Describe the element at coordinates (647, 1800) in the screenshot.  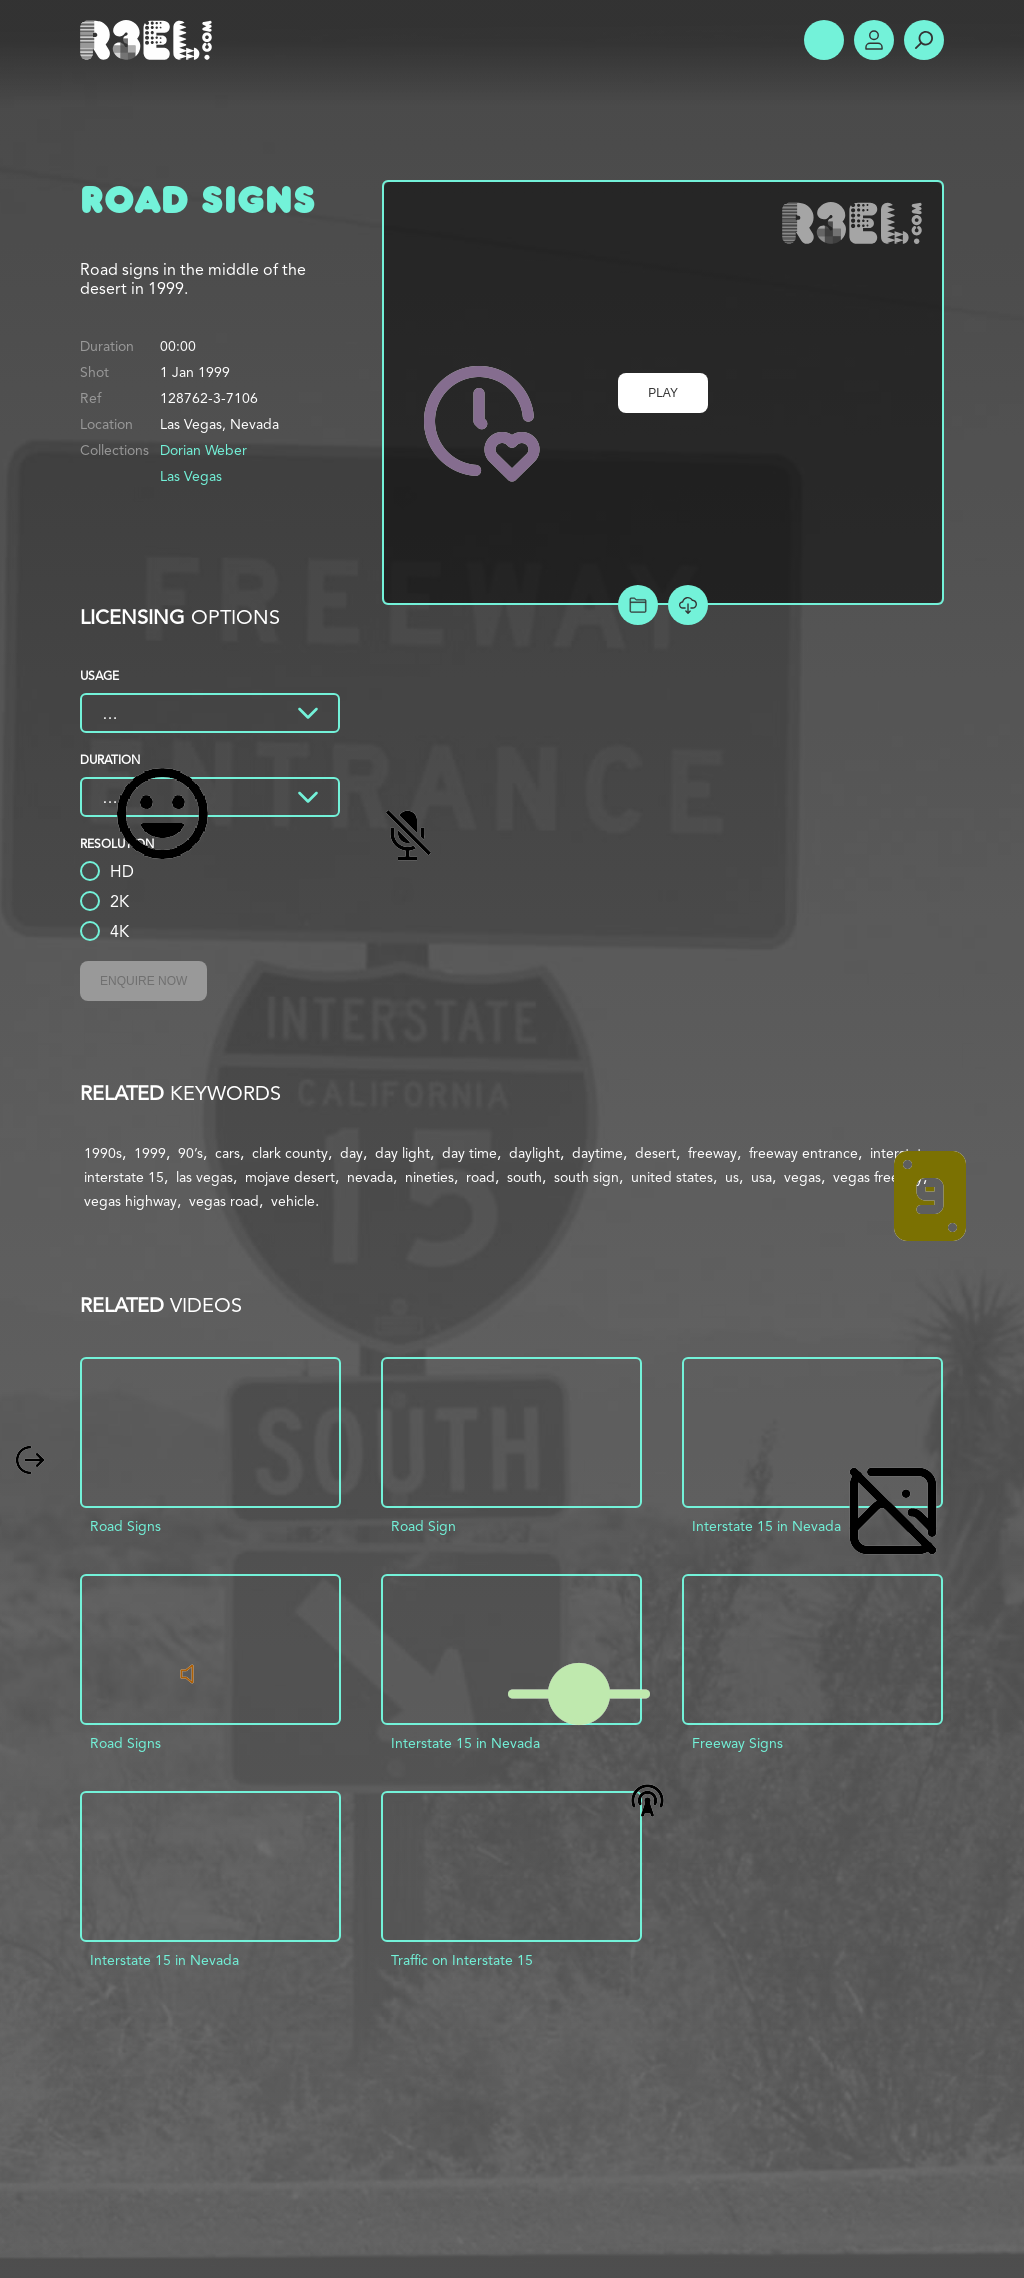
I see `access broadcast or radio tower settings` at that location.